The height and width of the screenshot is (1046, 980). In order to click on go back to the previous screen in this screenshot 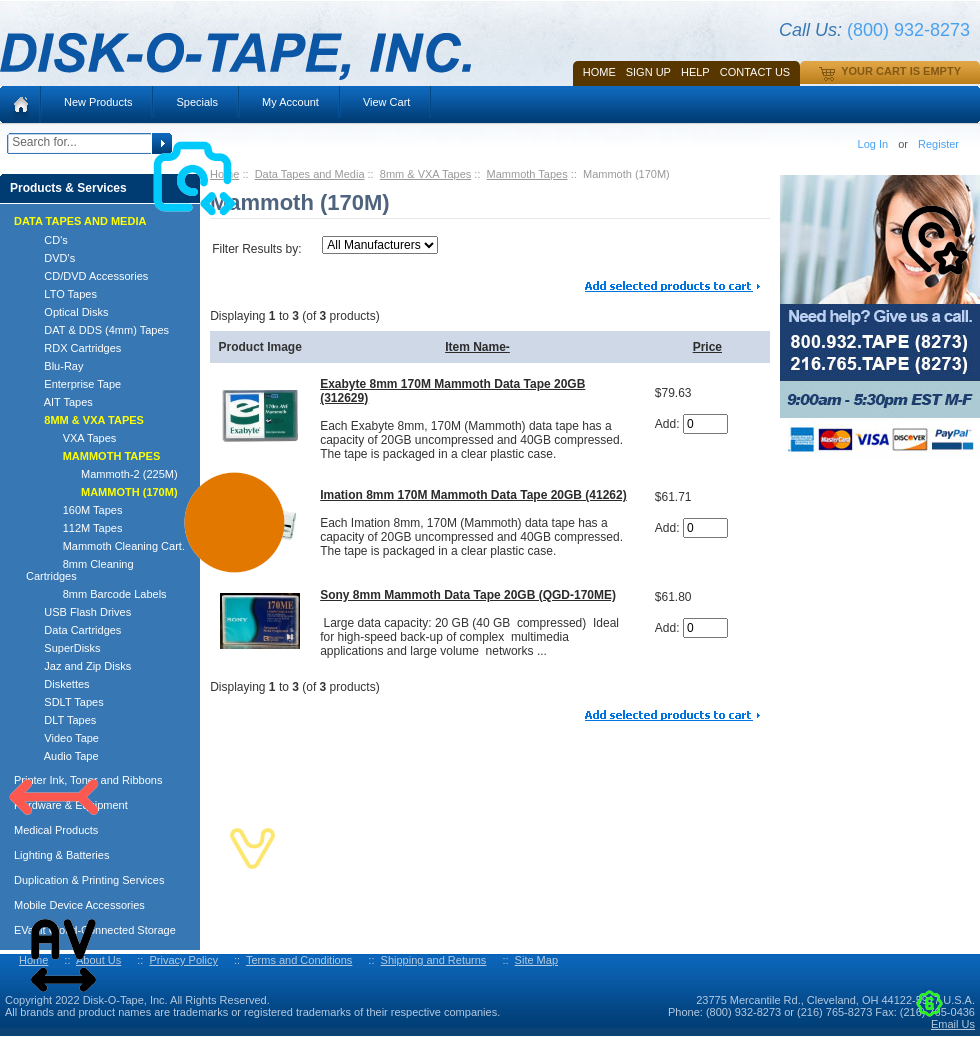, I will do `click(54, 797)`.